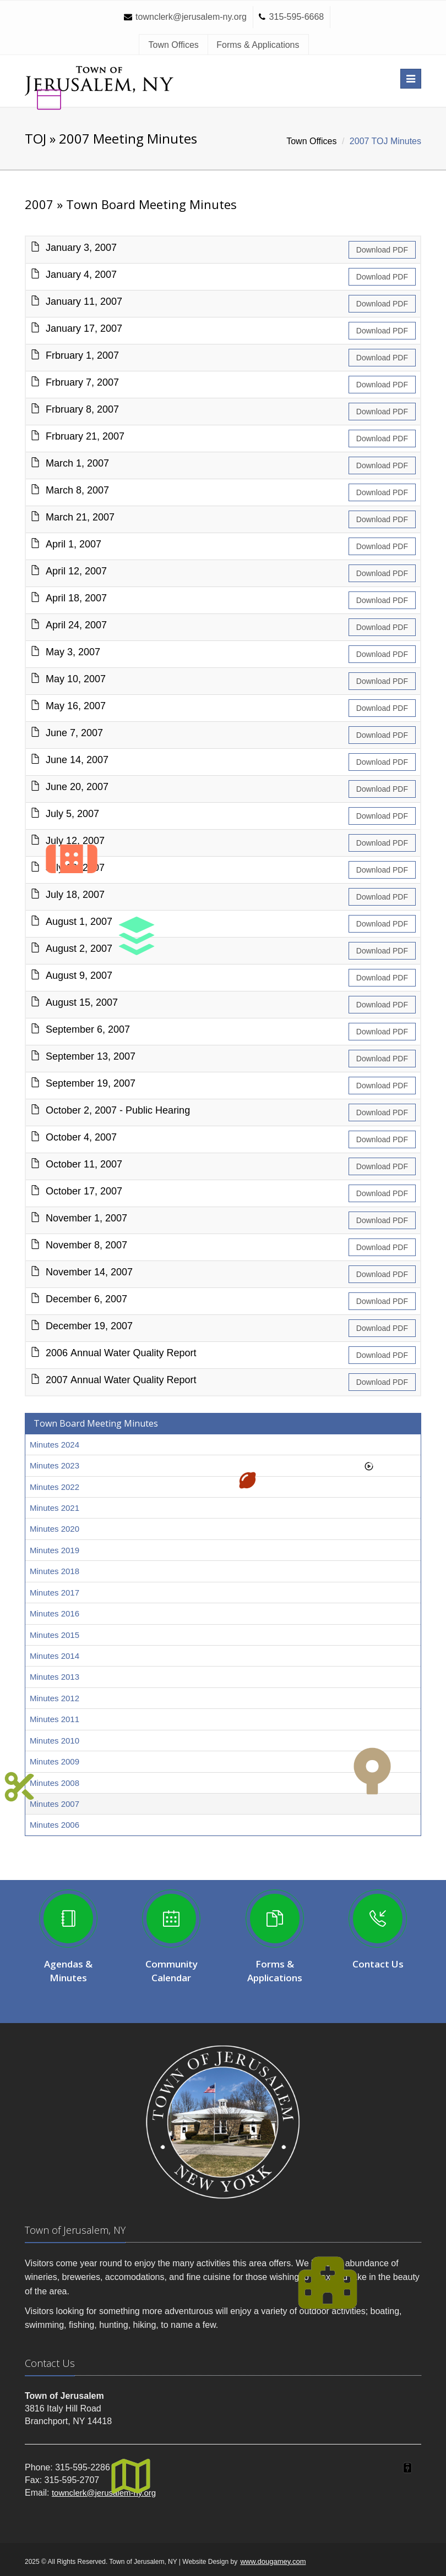 This screenshot has height=2576, width=446. Describe the element at coordinates (72, 859) in the screenshot. I see `access first aid or medical information` at that location.